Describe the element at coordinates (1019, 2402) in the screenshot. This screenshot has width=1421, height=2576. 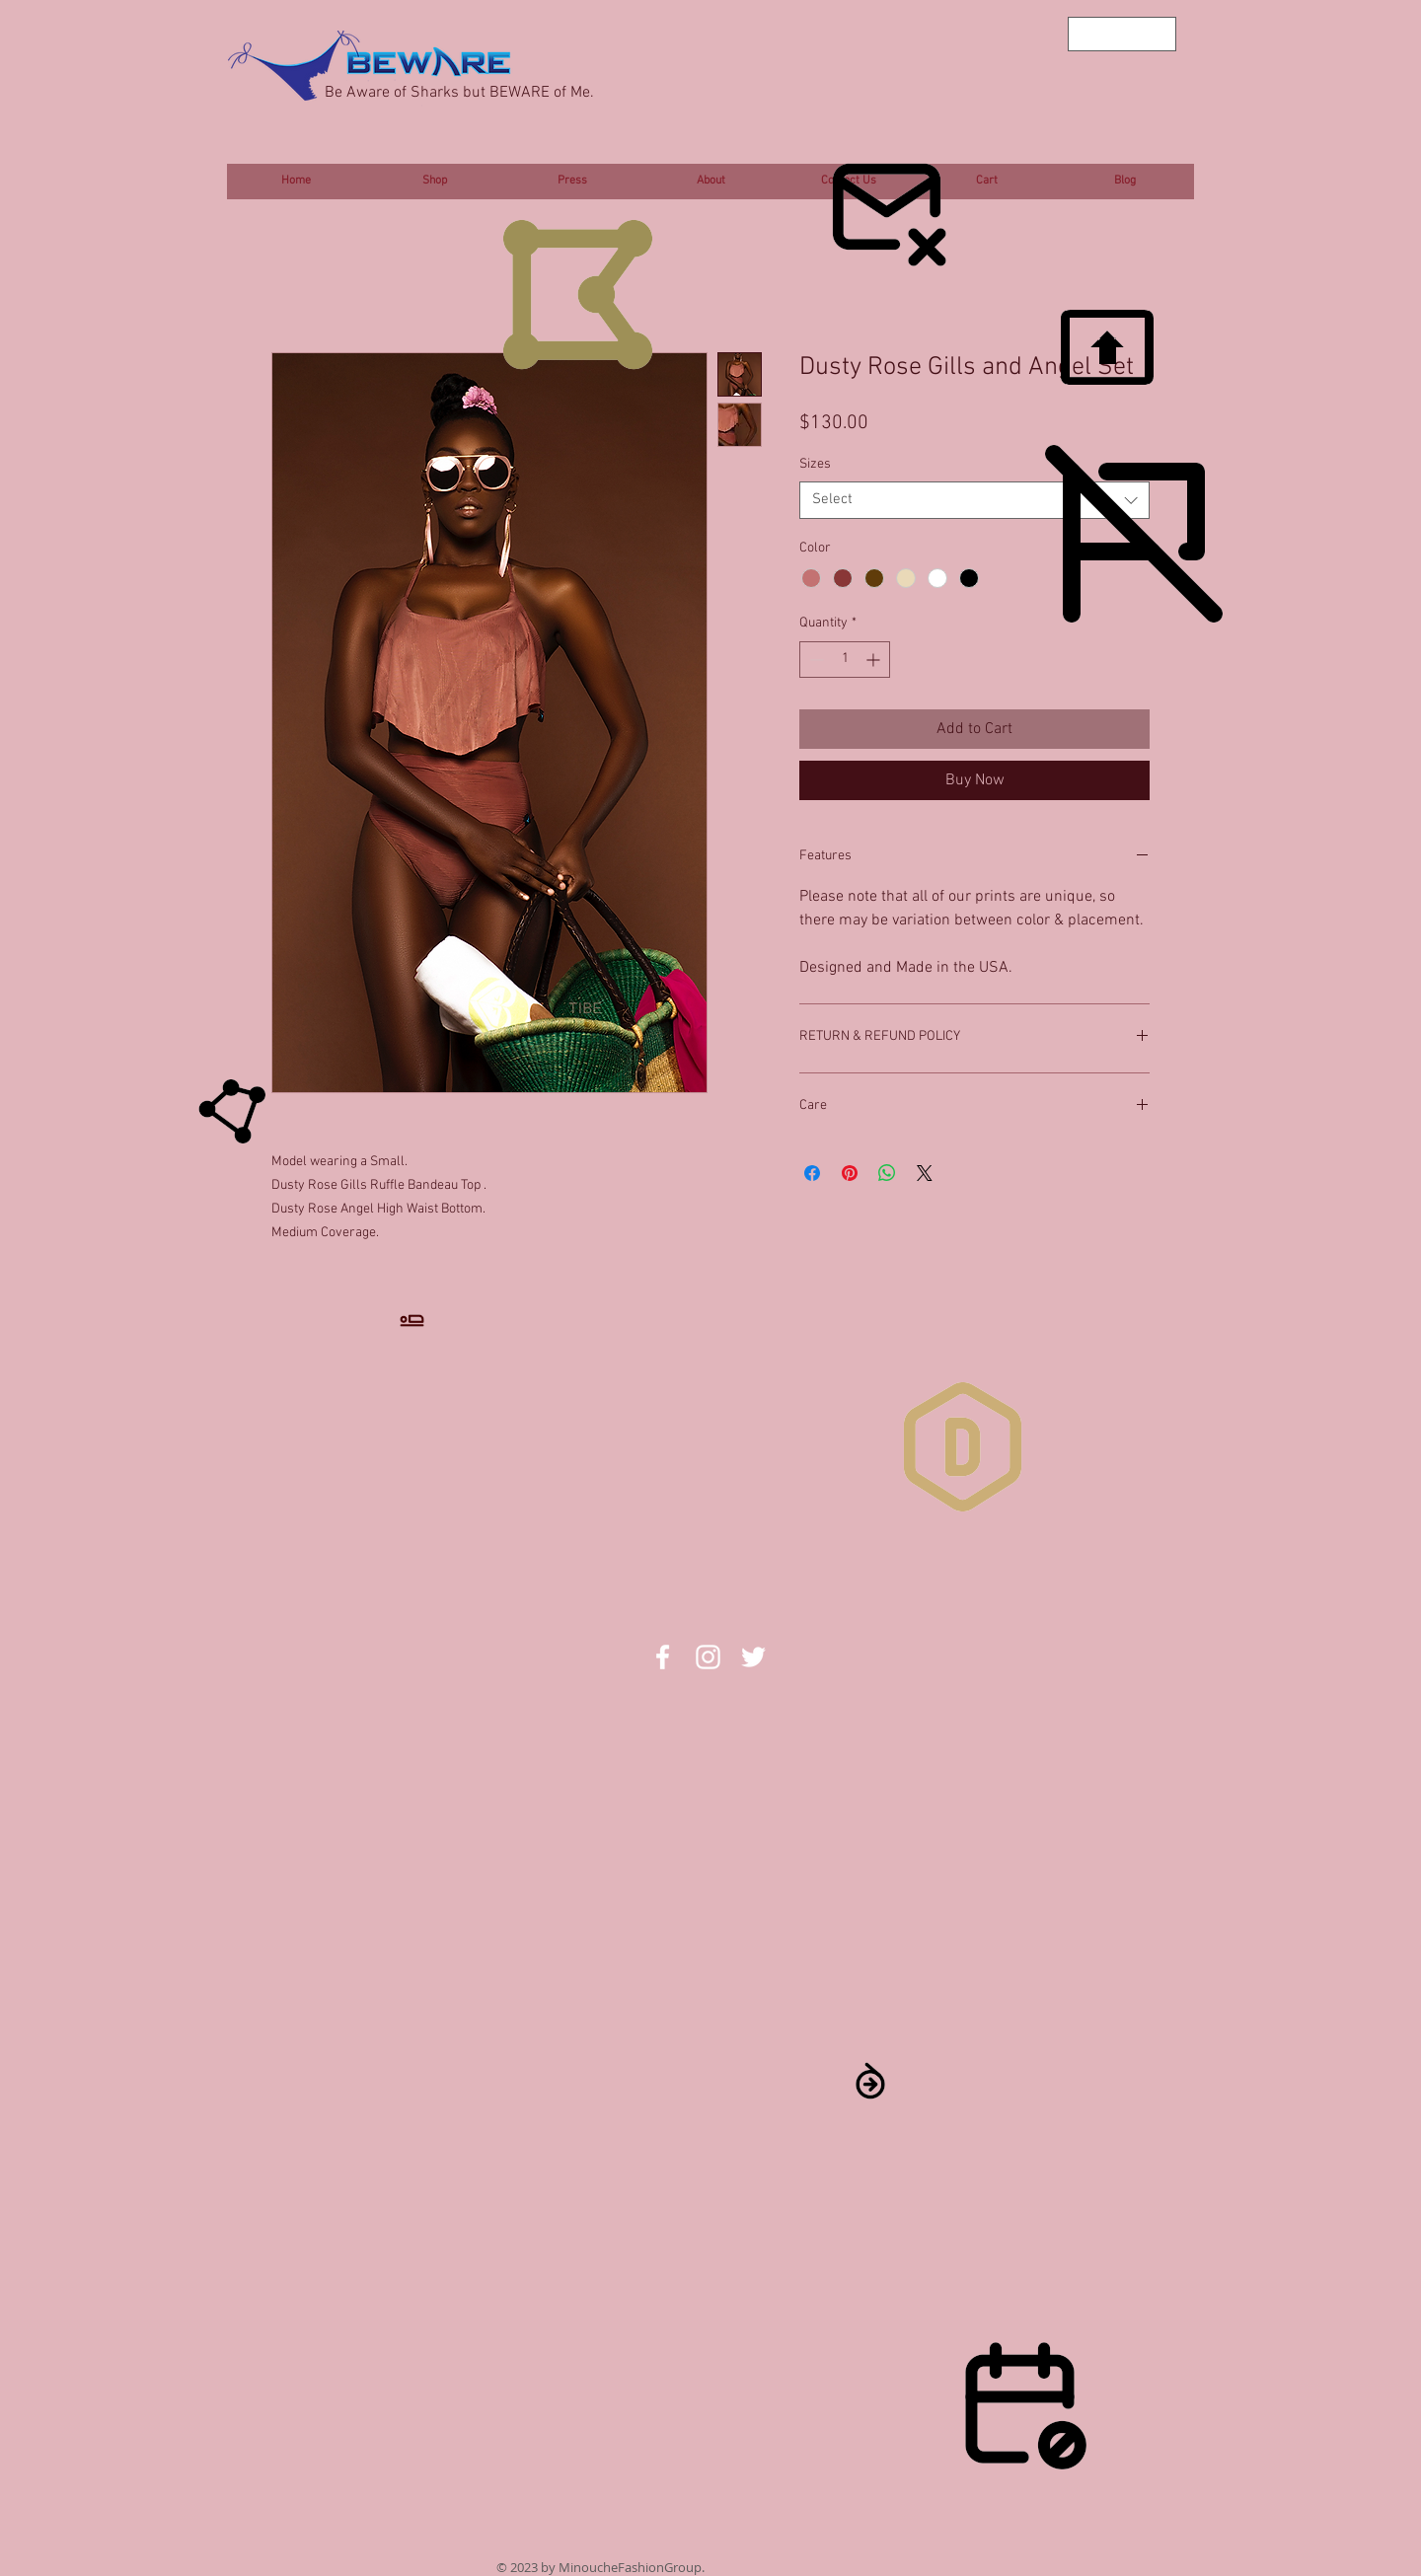
I see `cancel a scheduled event` at that location.